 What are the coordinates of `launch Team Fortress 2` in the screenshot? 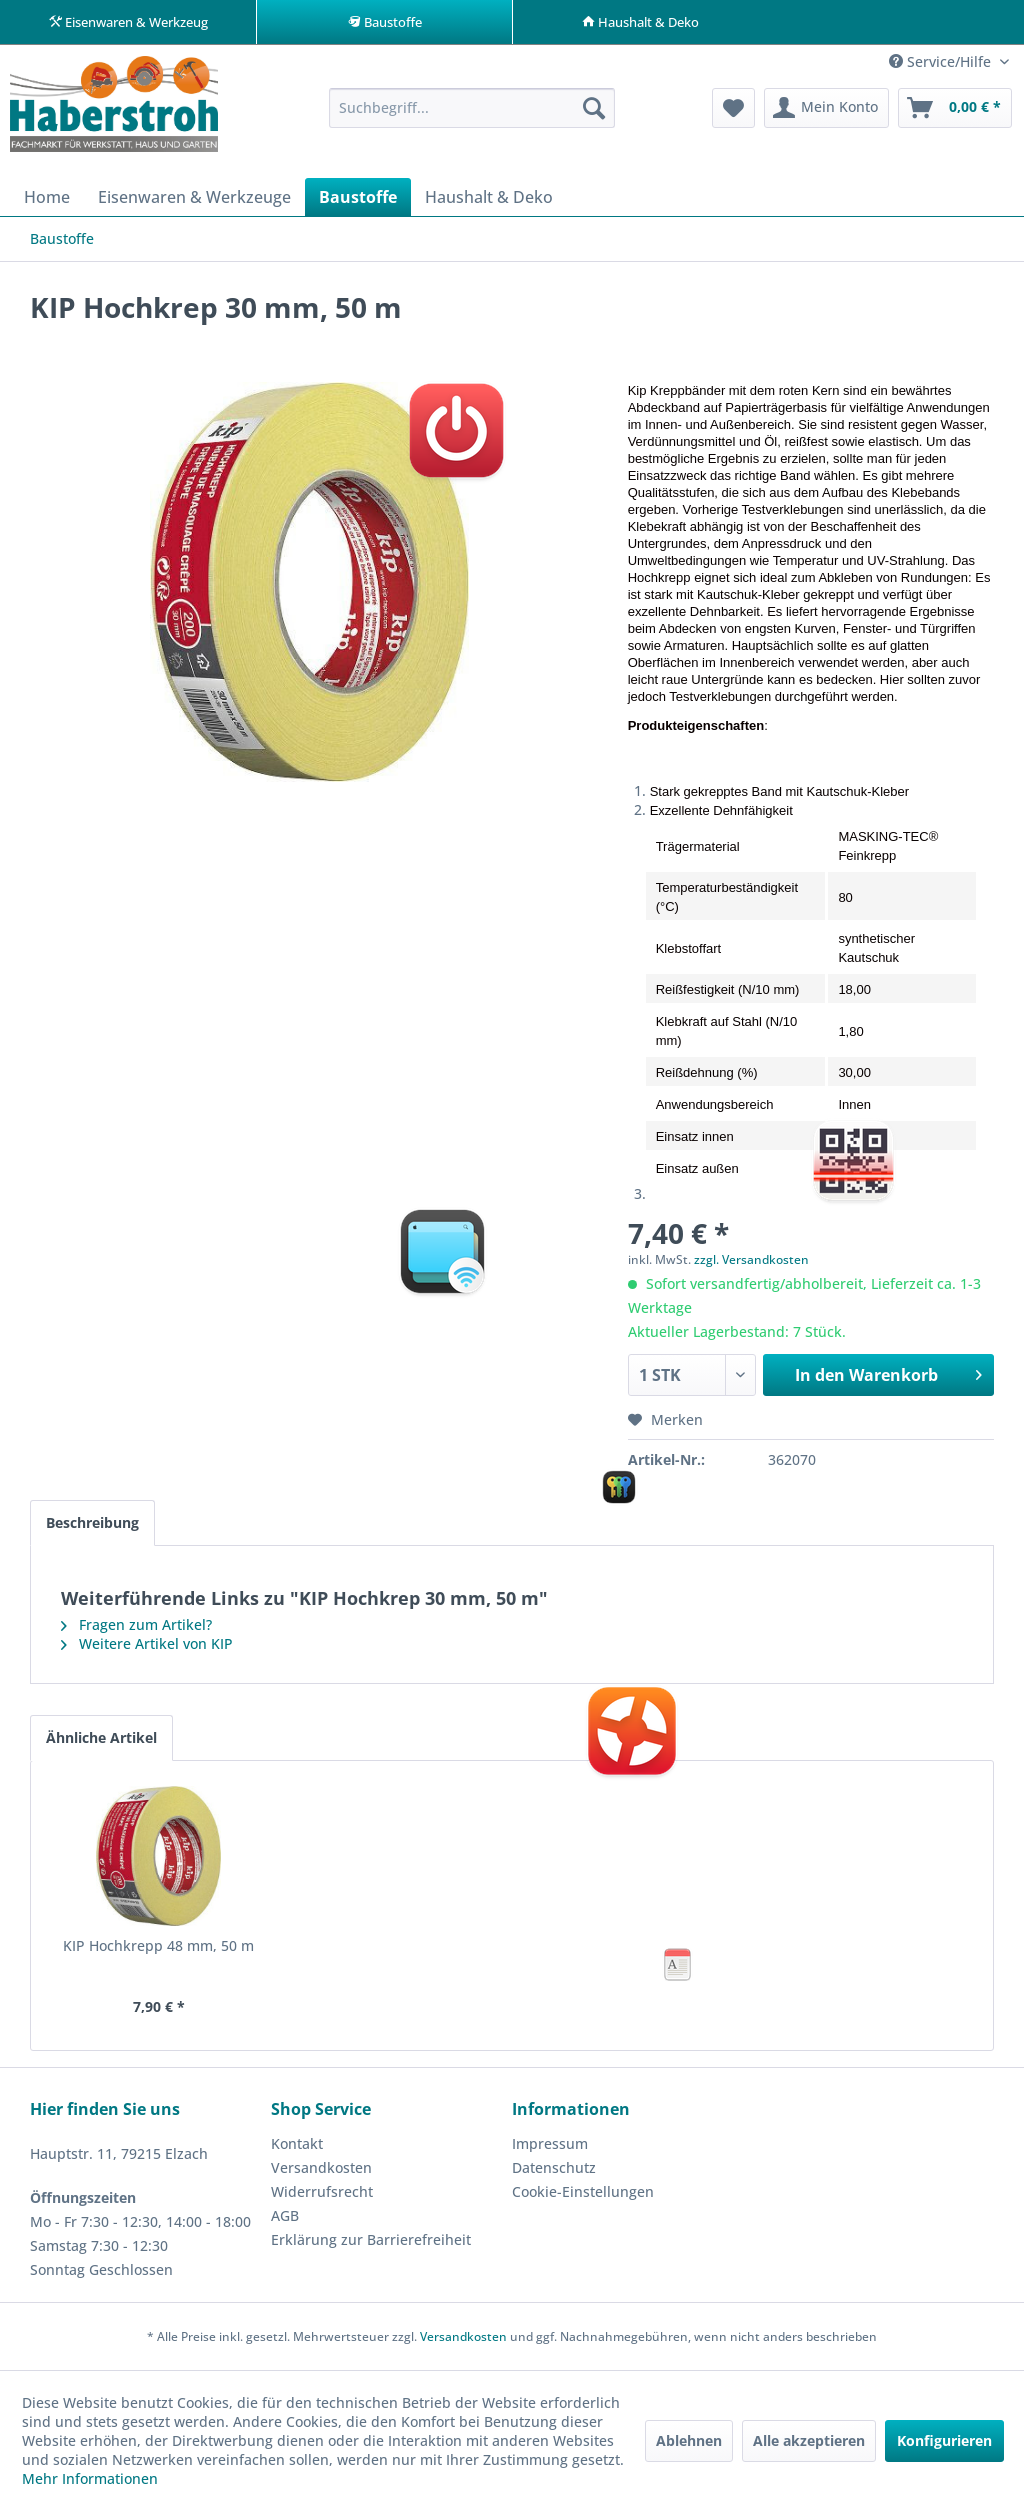 It's located at (632, 1731).